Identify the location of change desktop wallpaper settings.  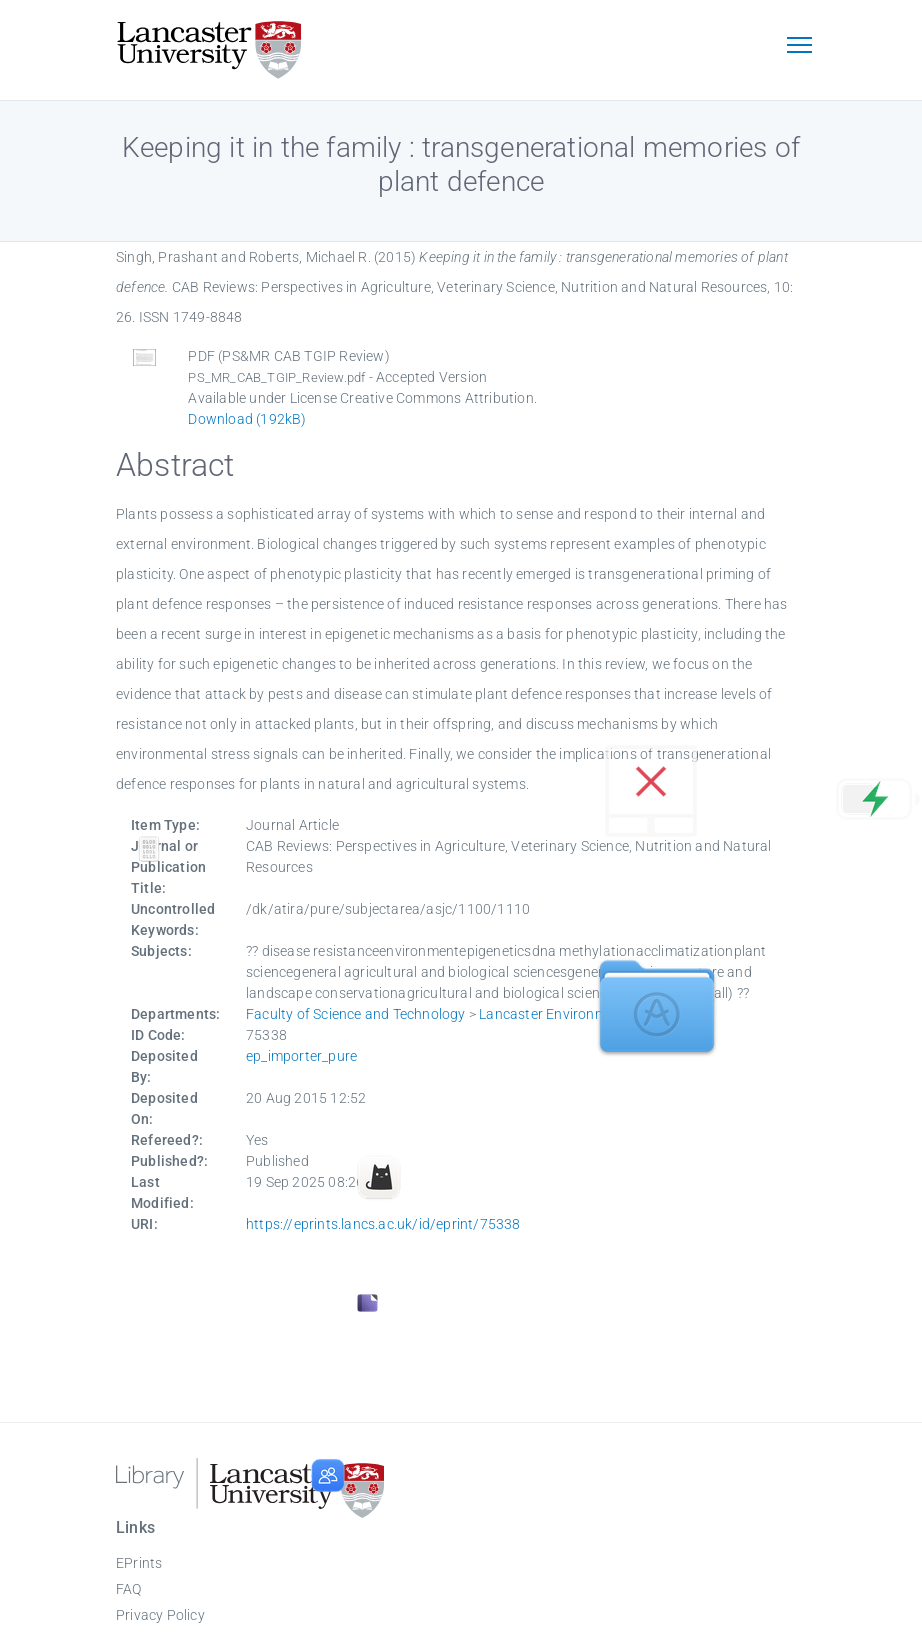
(367, 1302).